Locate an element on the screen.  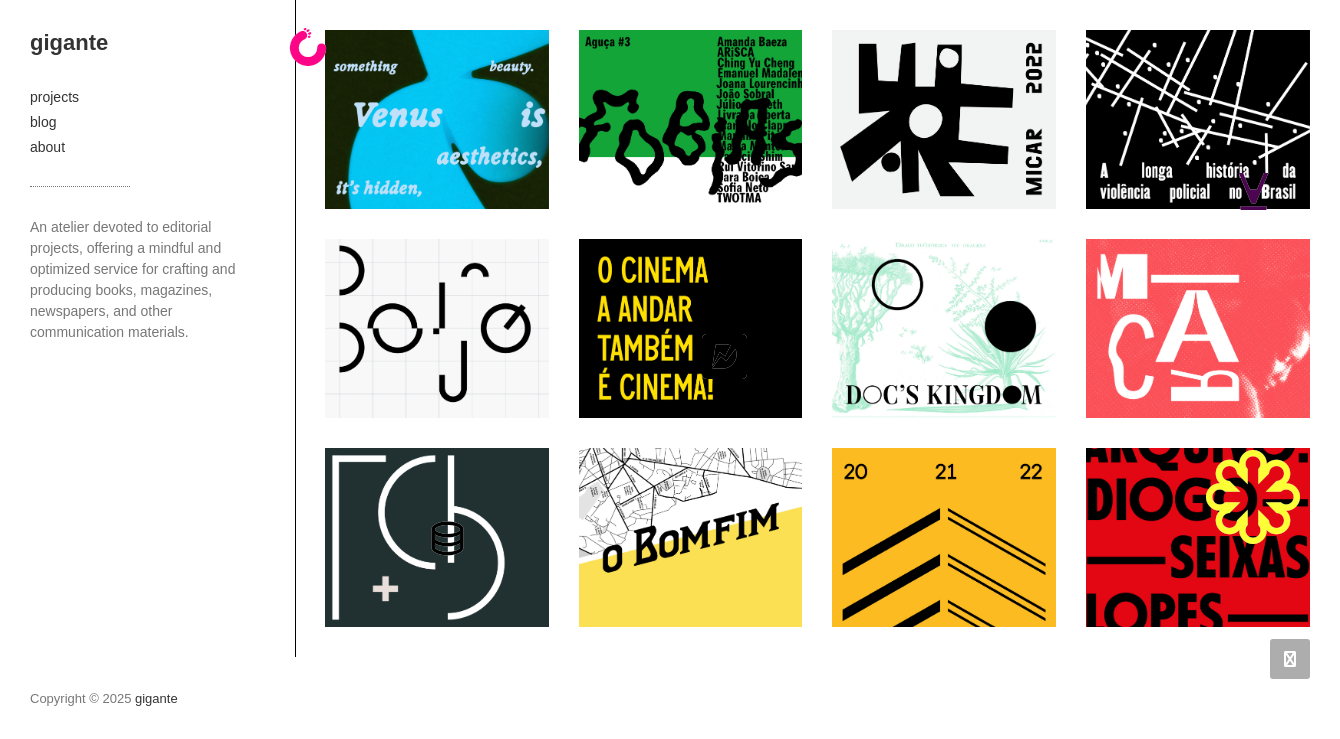
access database storage is located at coordinates (447, 537).